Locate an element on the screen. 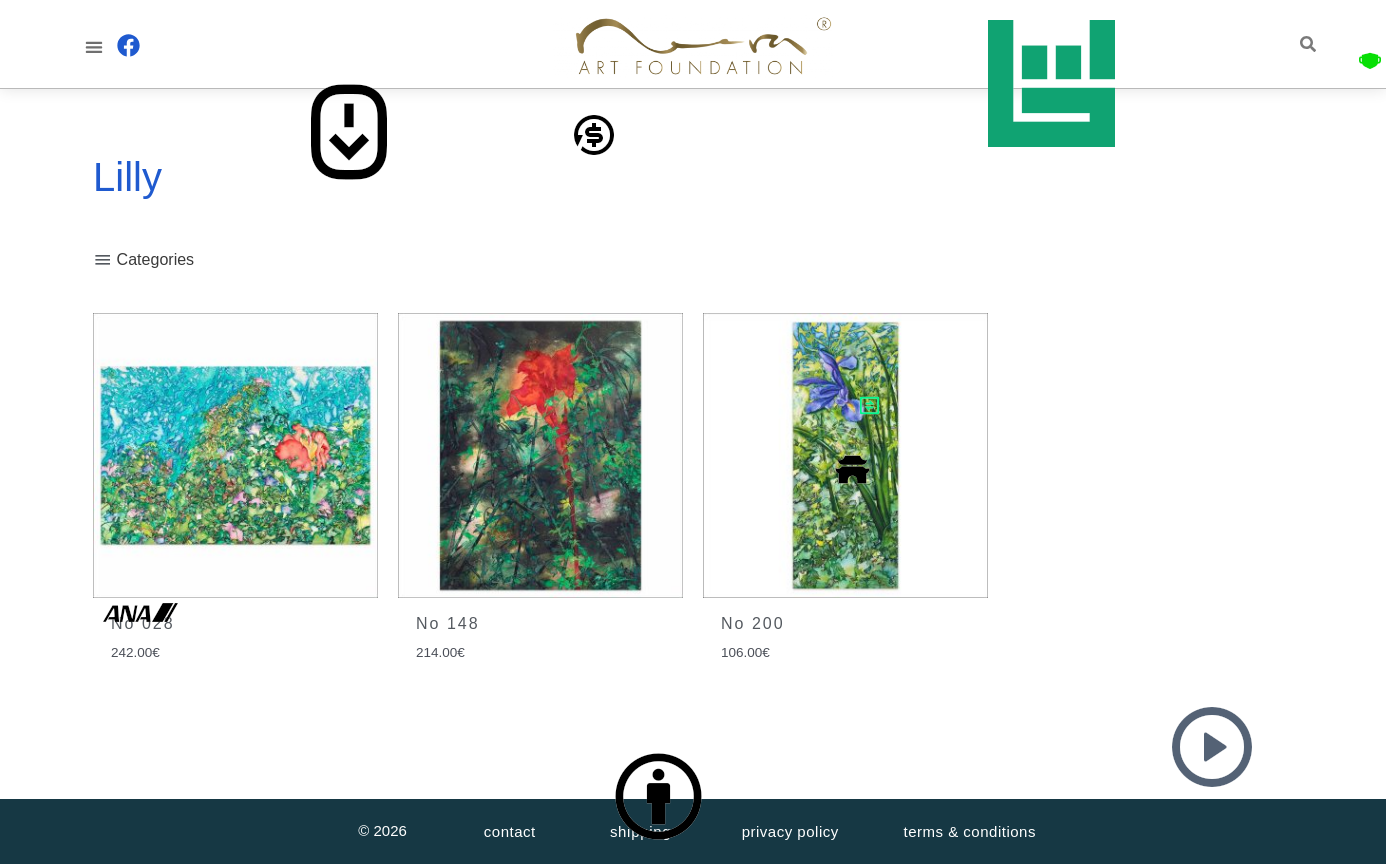 The height and width of the screenshot is (864, 1386). request a refund for a purchase is located at coordinates (594, 135).